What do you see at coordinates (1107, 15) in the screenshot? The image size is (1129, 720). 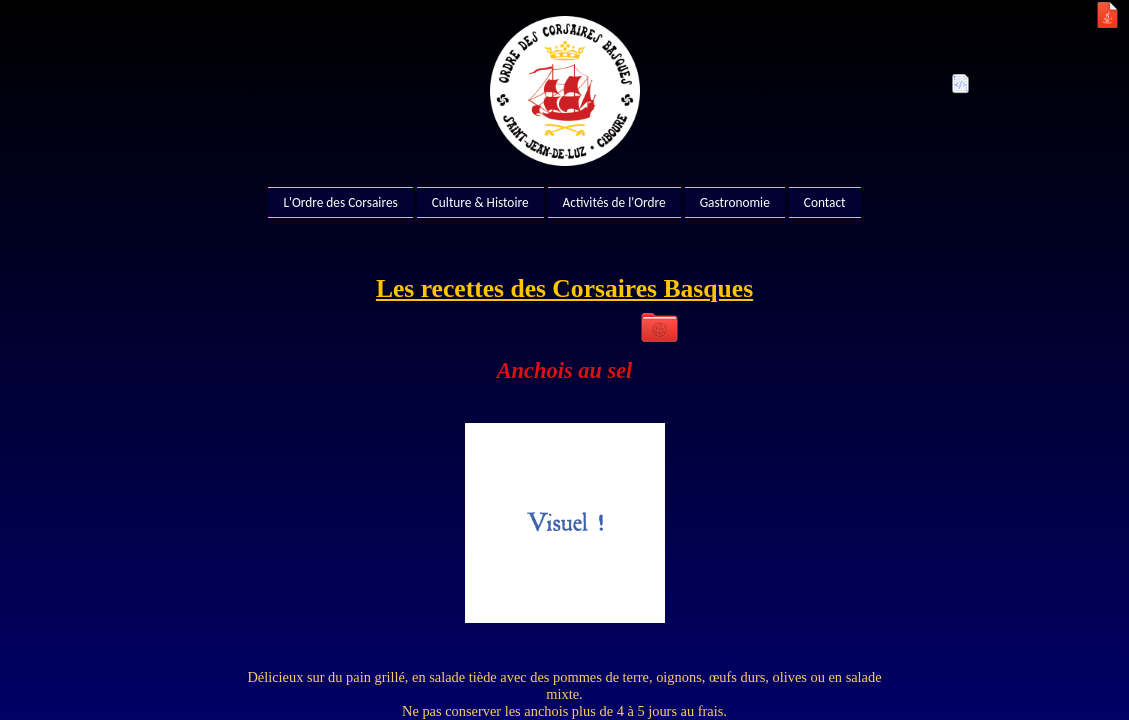 I see `java source code file` at bounding box center [1107, 15].